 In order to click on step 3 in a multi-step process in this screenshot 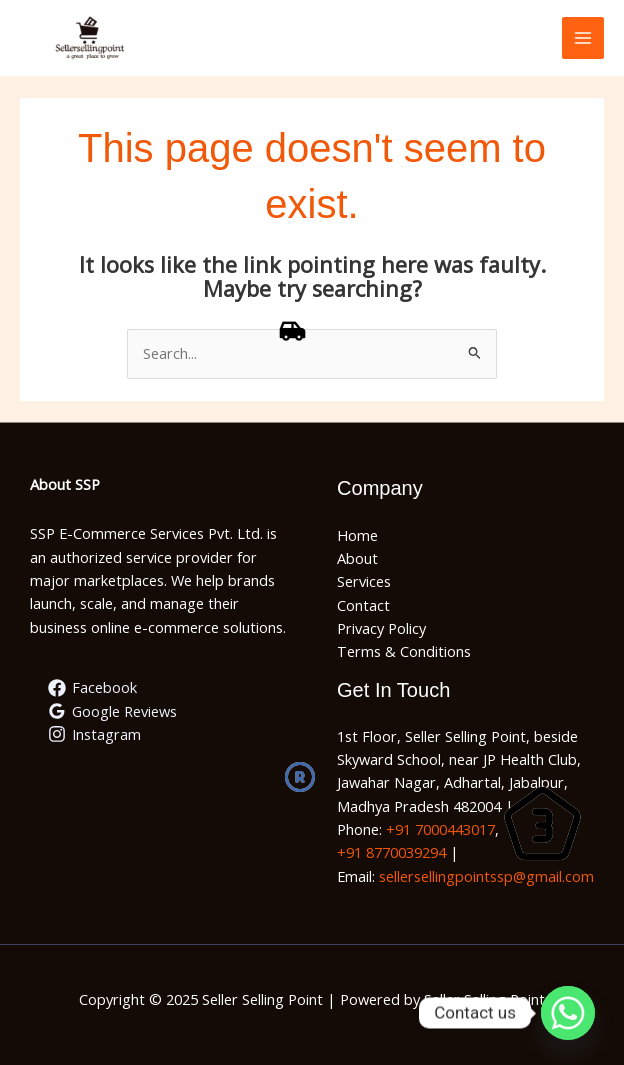, I will do `click(542, 825)`.